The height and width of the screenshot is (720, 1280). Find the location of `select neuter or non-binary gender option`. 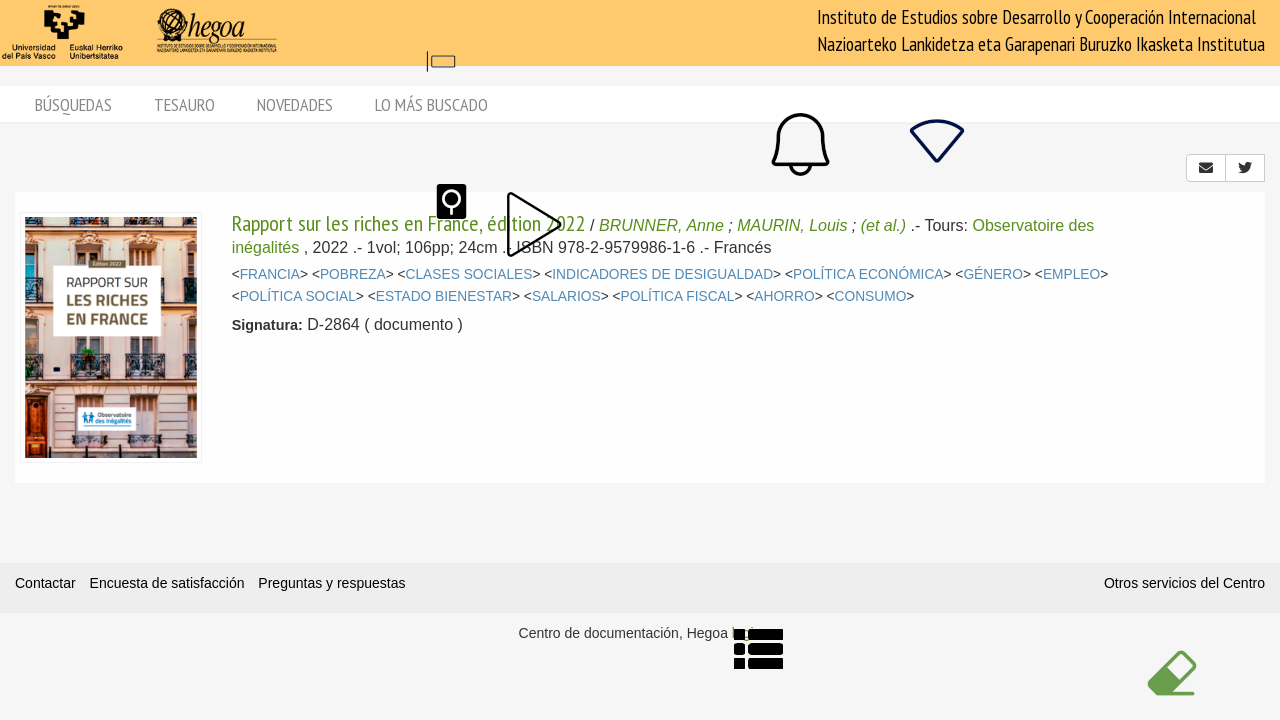

select neuter or non-binary gender option is located at coordinates (451, 201).